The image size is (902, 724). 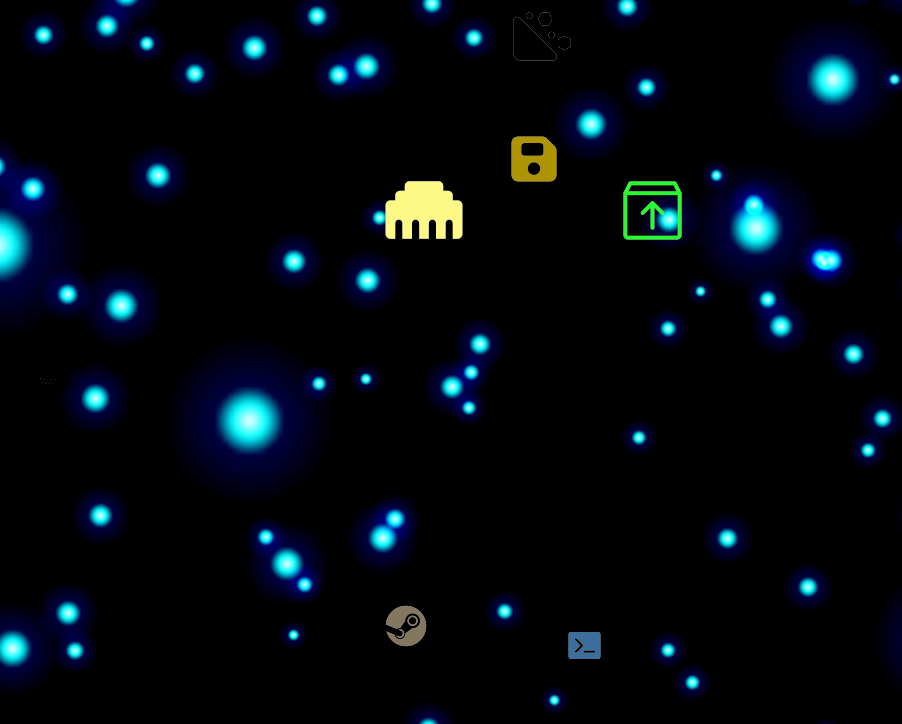 I want to click on upload a file or package, so click(x=652, y=210).